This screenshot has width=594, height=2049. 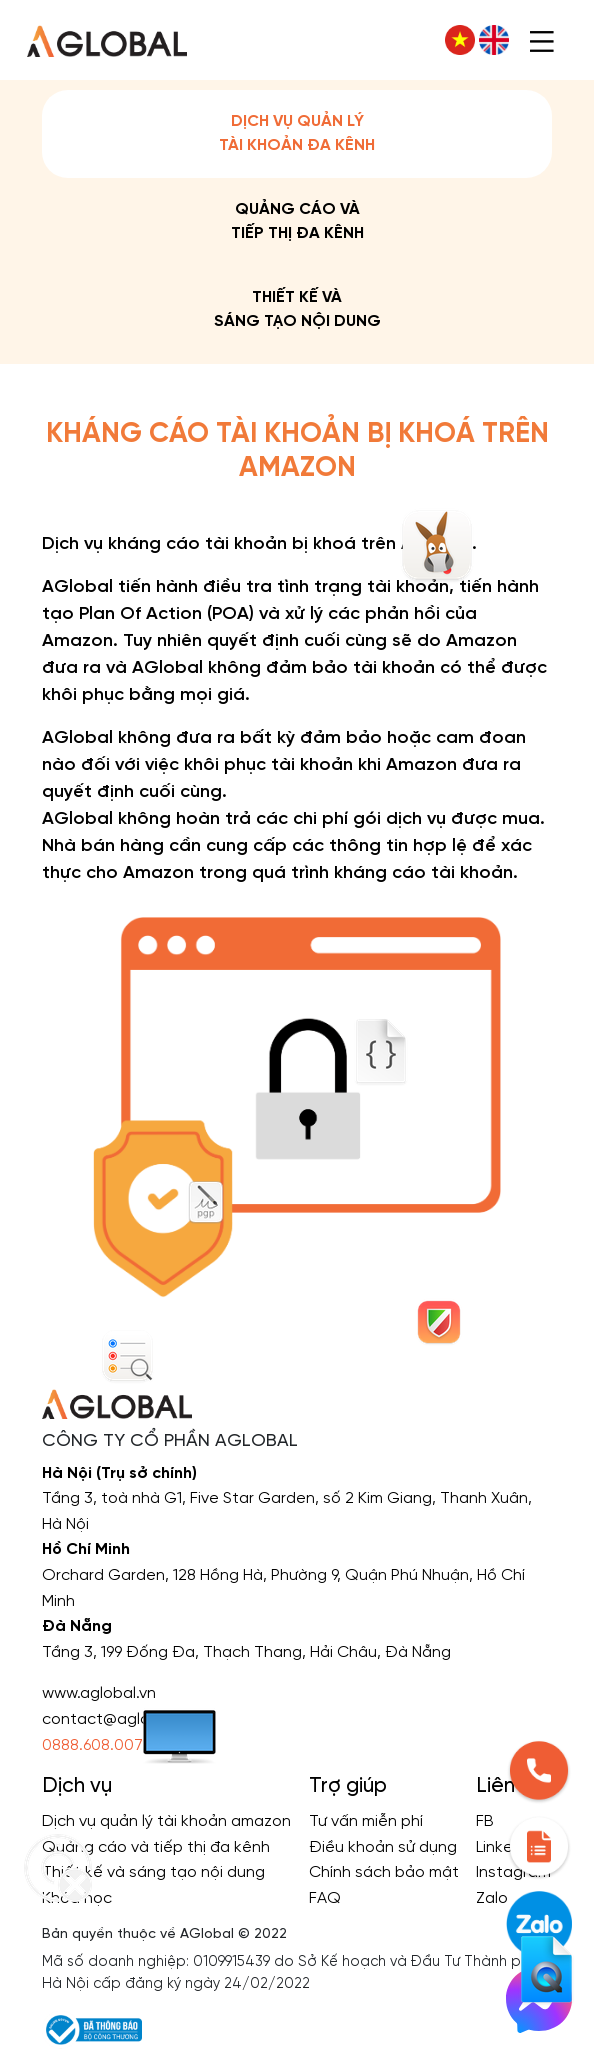 What do you see at coordinates (206, 1202) in the screenshot?
I see `a PGP signature file for verifying authenticity` at bounding box center [206, 1202].